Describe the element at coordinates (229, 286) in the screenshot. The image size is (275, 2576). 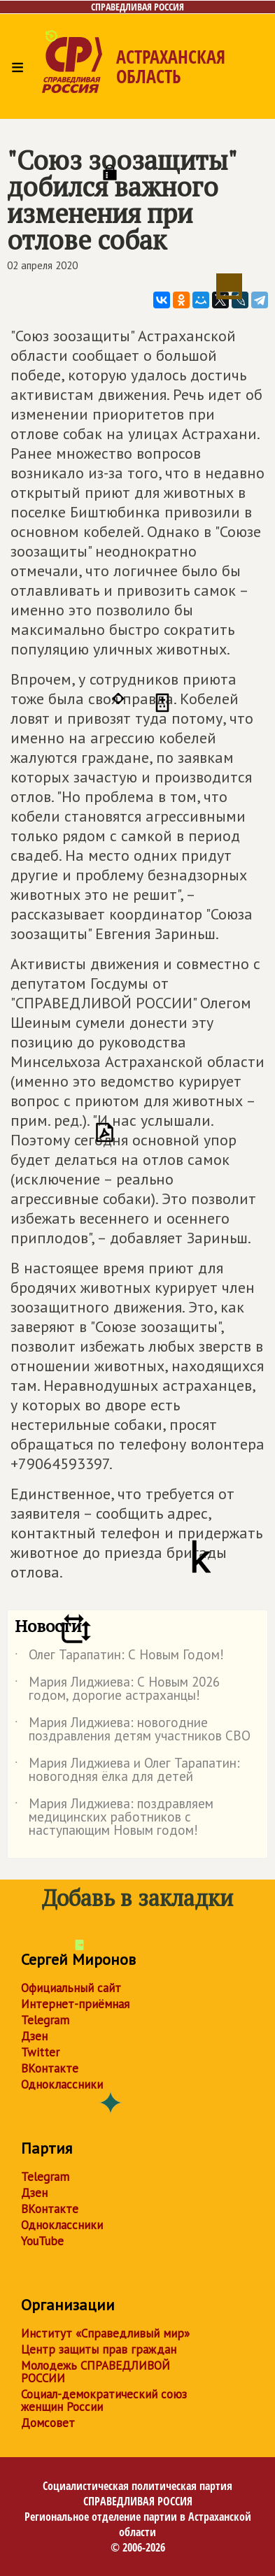
I see `orange telecom company logo` at that location.